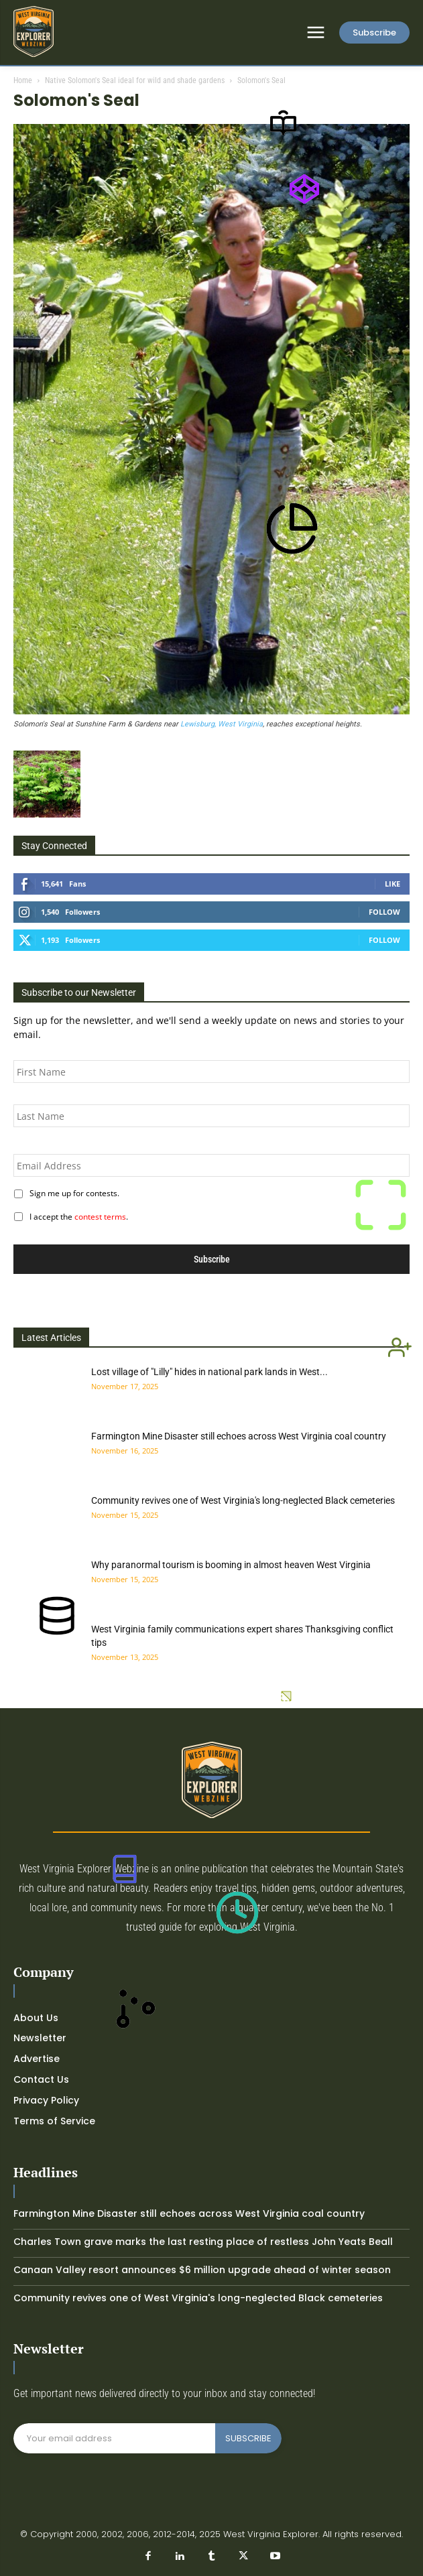 Image resolution: width=423 pixels, height=2576 pixels. I want to click on open CodePen, so click(304, 189).